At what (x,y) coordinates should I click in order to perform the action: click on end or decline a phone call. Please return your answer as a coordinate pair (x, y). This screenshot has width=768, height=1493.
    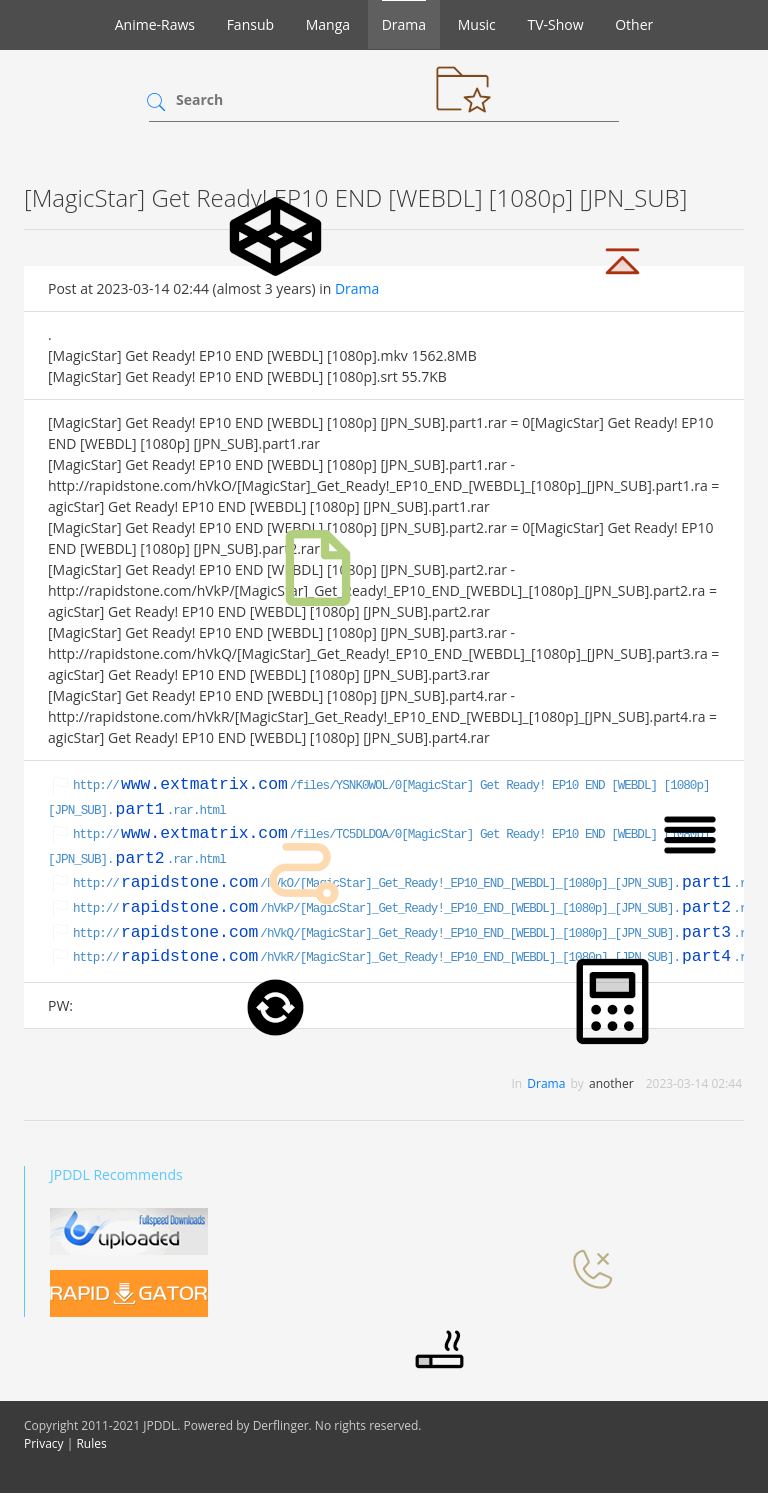
    Looking at the image, I should click on (593, 1268).